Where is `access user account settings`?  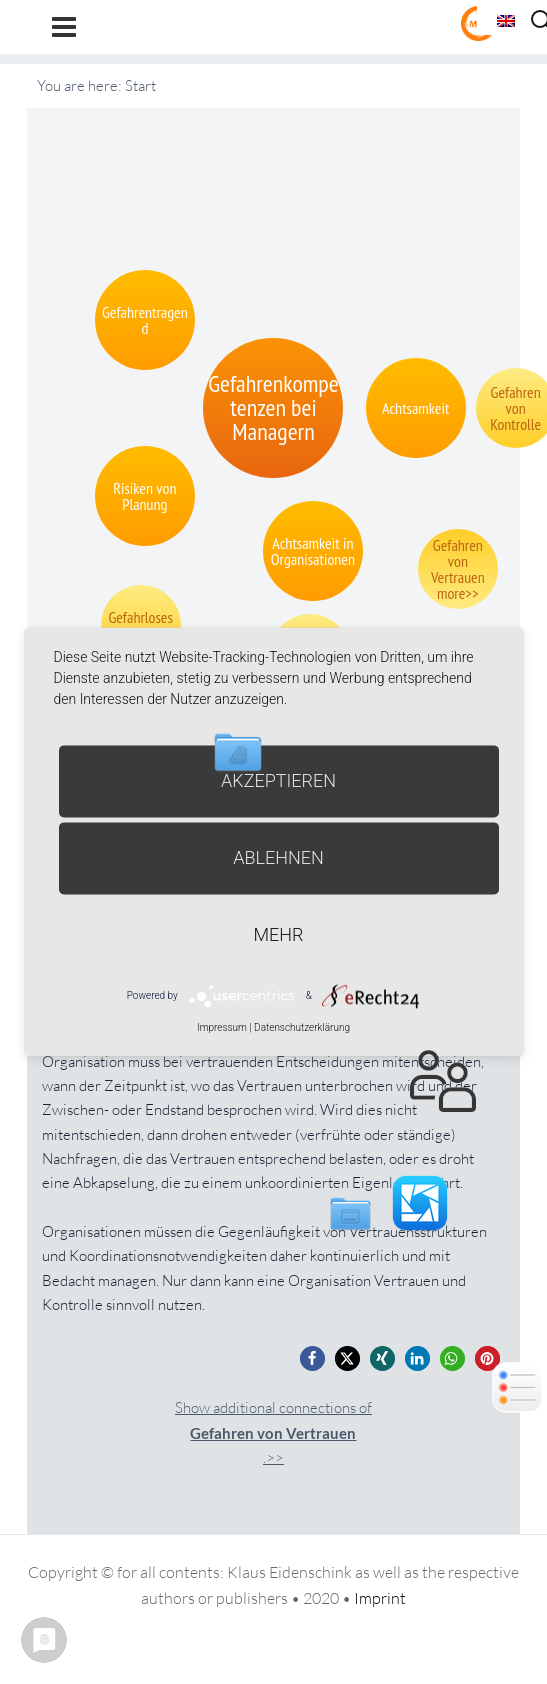 access user account settings is located at coordinates (443, 1079).